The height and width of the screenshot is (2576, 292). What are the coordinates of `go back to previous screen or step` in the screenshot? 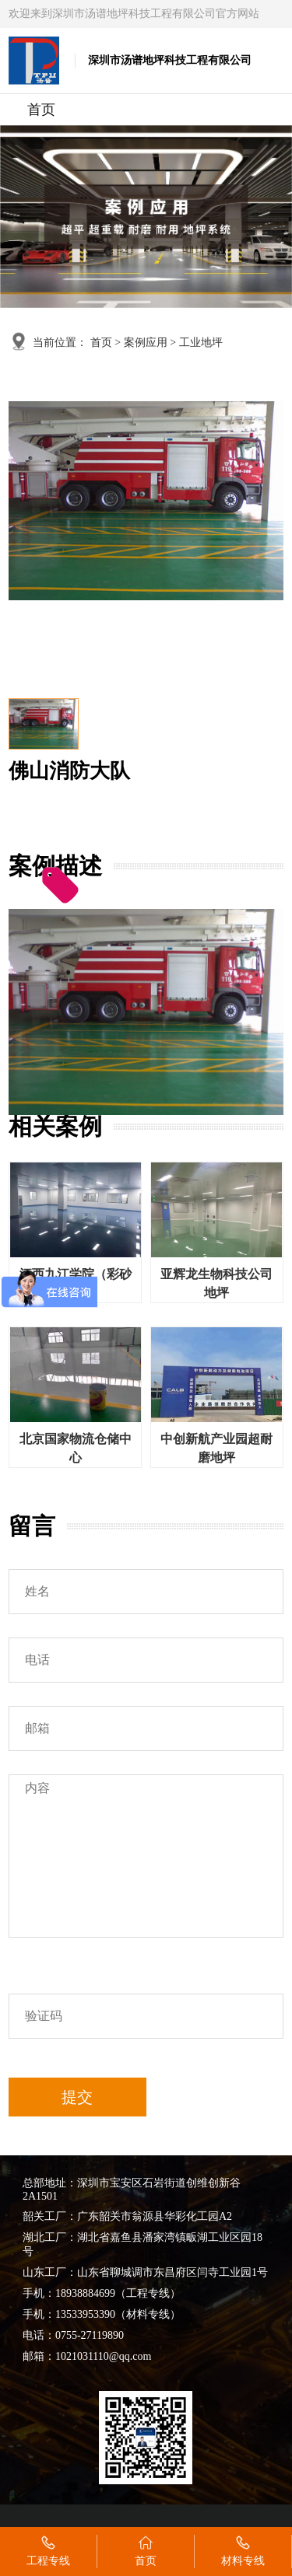 It's located at (113, 2212).